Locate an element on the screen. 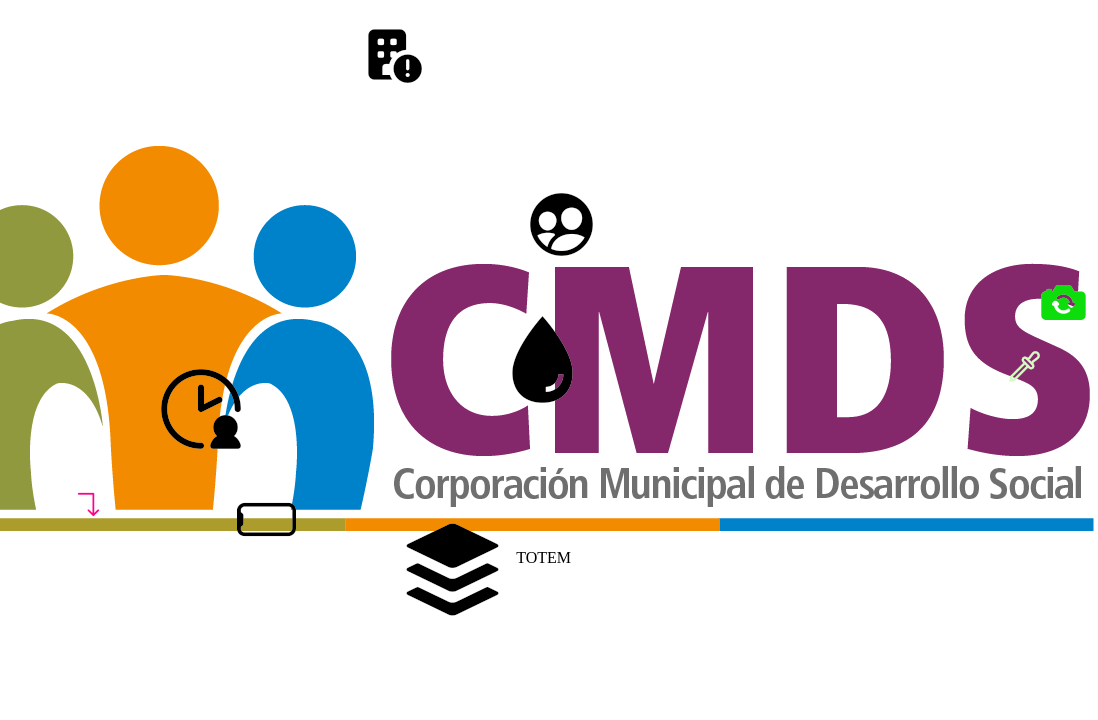 Image resolution: width=1098 pixels, height=720 pixels. rotate device to landscape mode is located at coordinates (266, 519).